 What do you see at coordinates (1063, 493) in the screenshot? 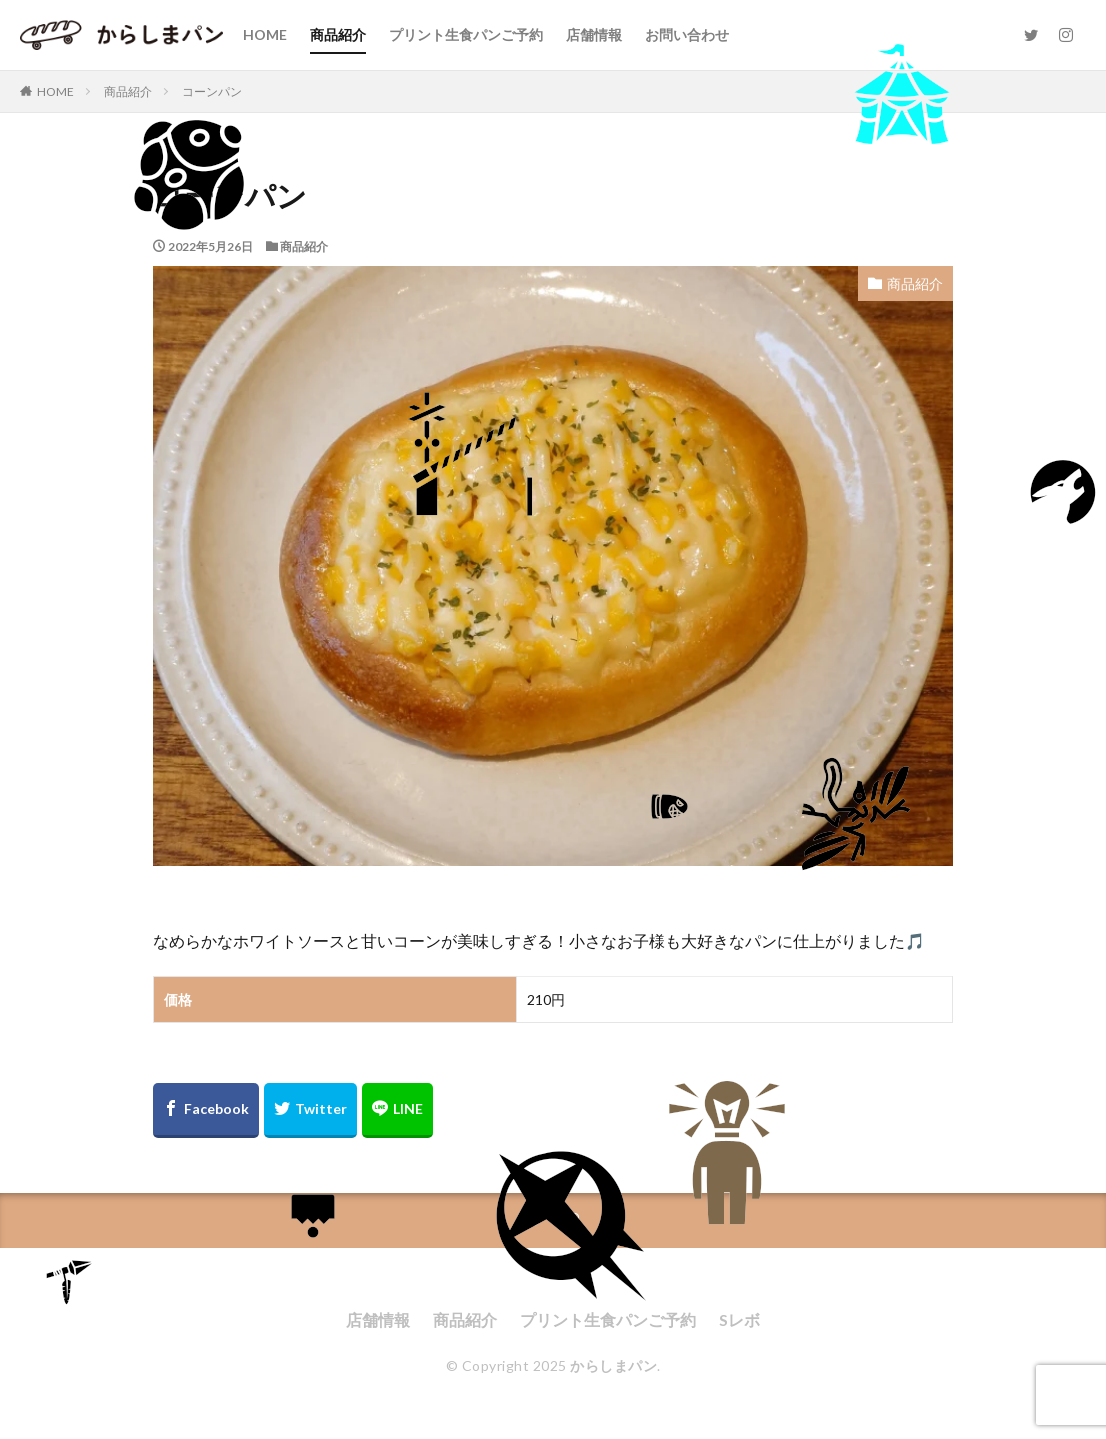
I see `wildlife or nature-themed app icon` at bounding box center [1063, 493].